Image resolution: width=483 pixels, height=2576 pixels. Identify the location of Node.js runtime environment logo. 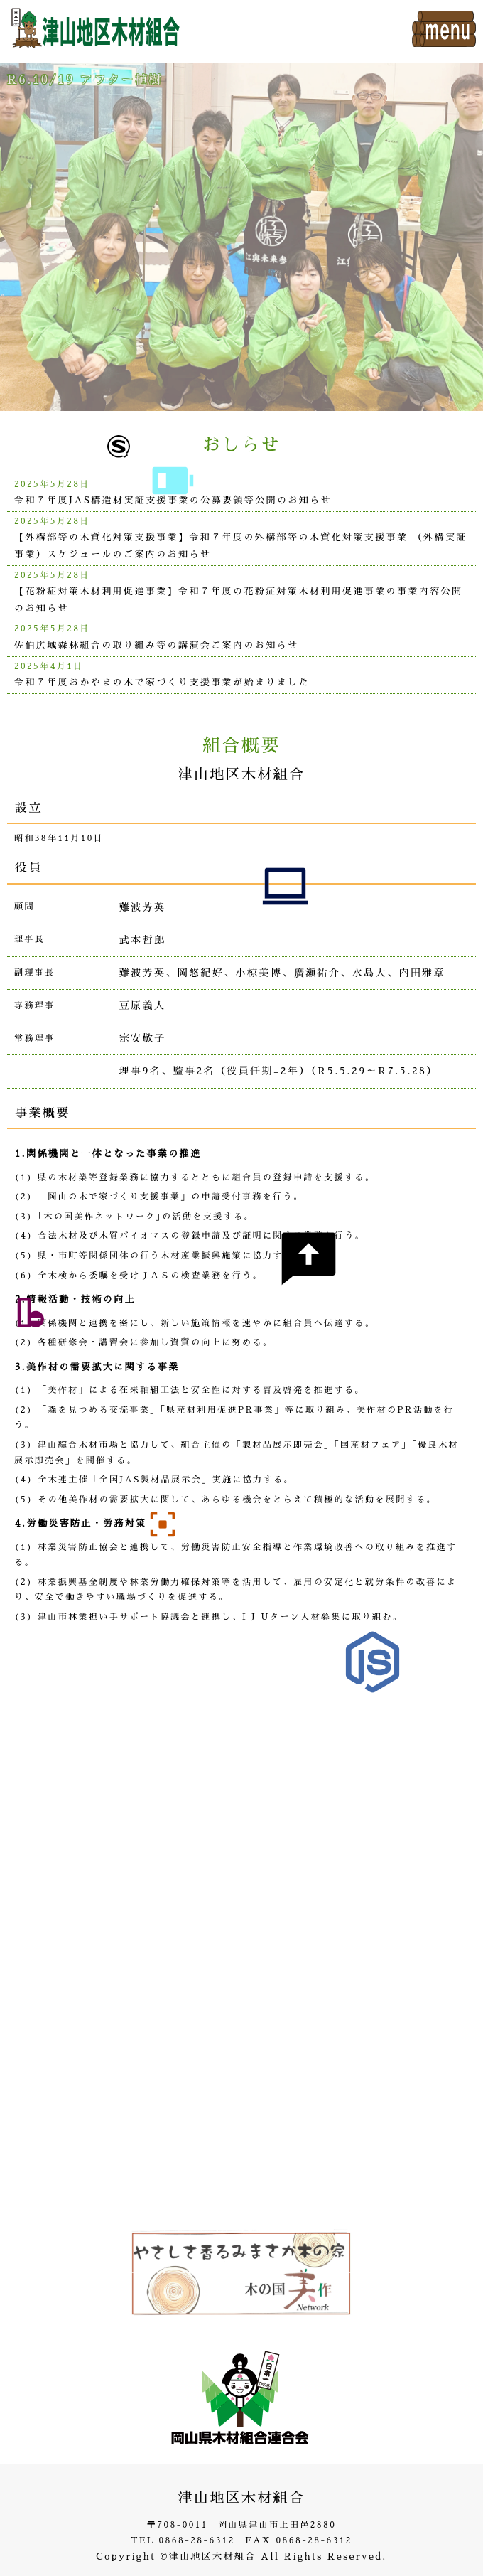
(372, 1662).